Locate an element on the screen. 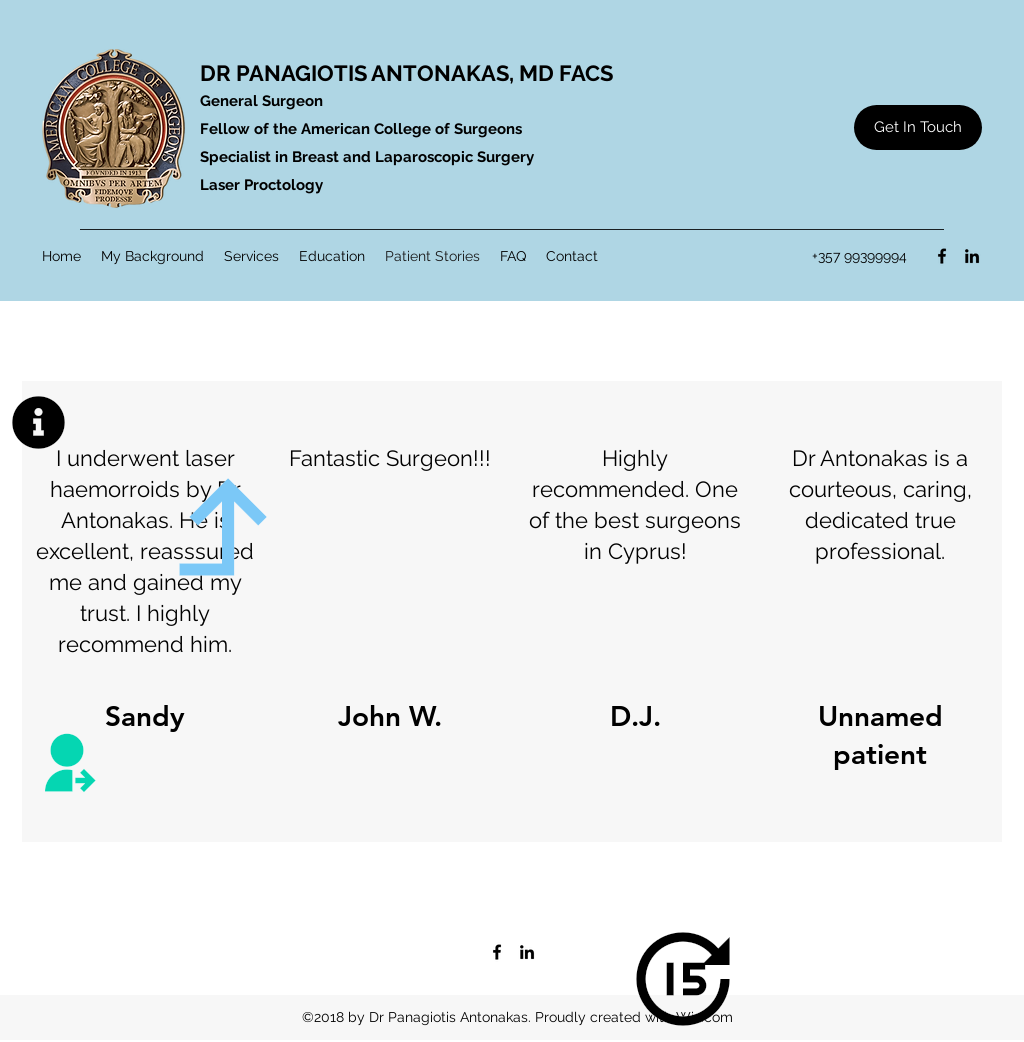  share a user profile with others is located at coordinates (67, 764).